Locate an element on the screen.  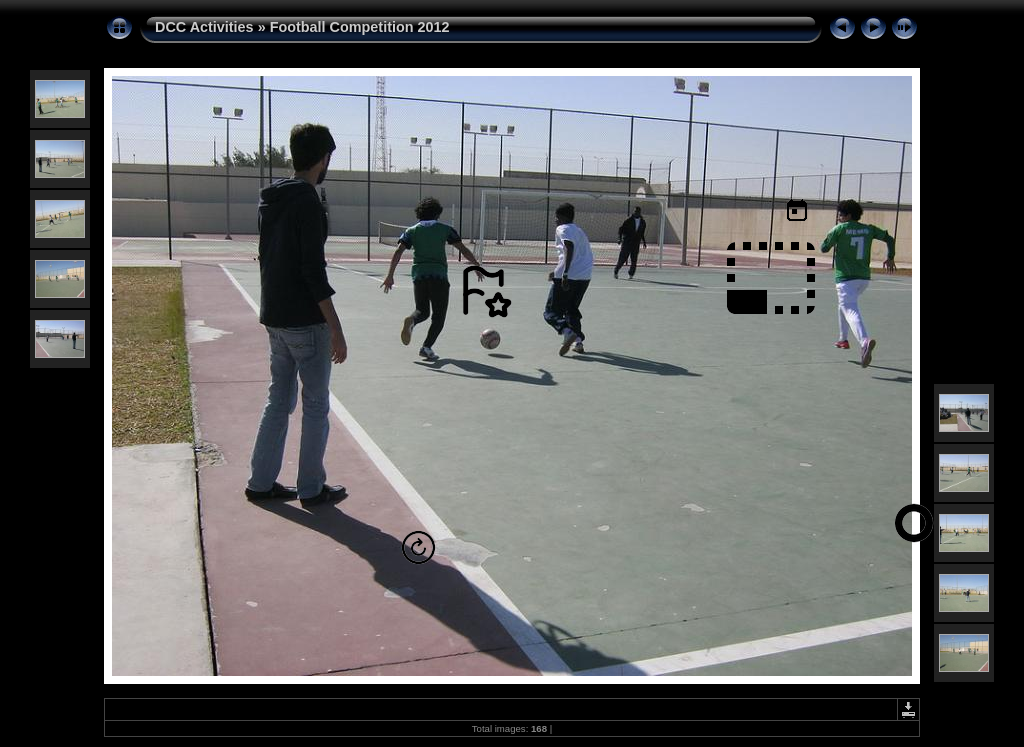
indicates a trip starting point or origin location is located at coordinates (914, 523).